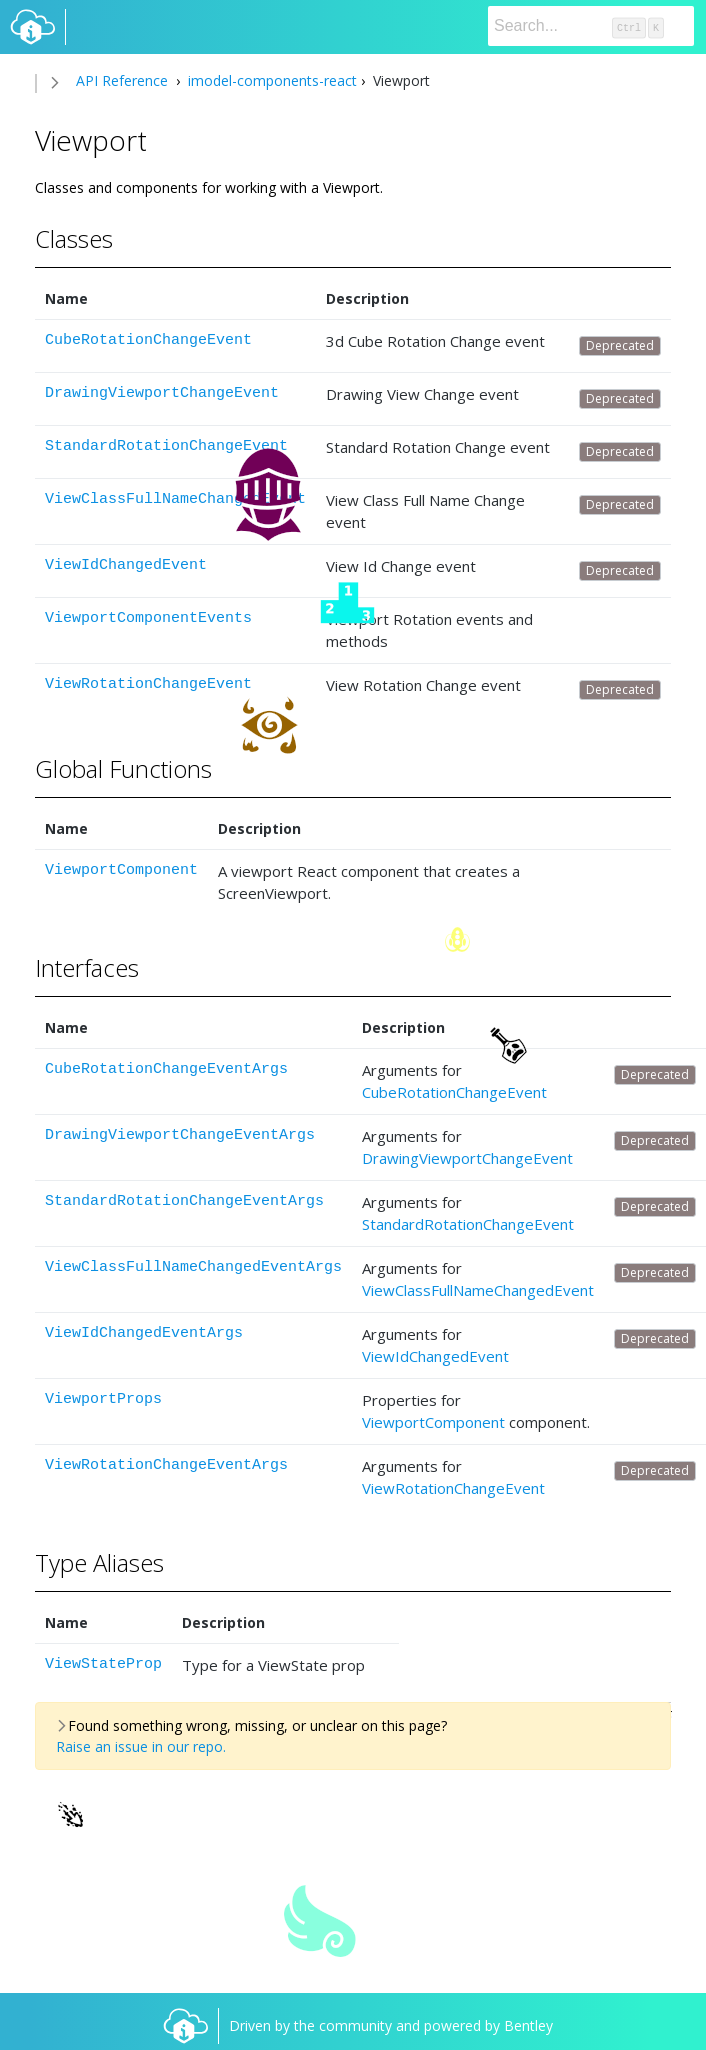  What do you see at coordinates (70, 1814) in the screenshot?
I see `equip poison-tipped arrow or projectile` at bounding box center [70, 1814].